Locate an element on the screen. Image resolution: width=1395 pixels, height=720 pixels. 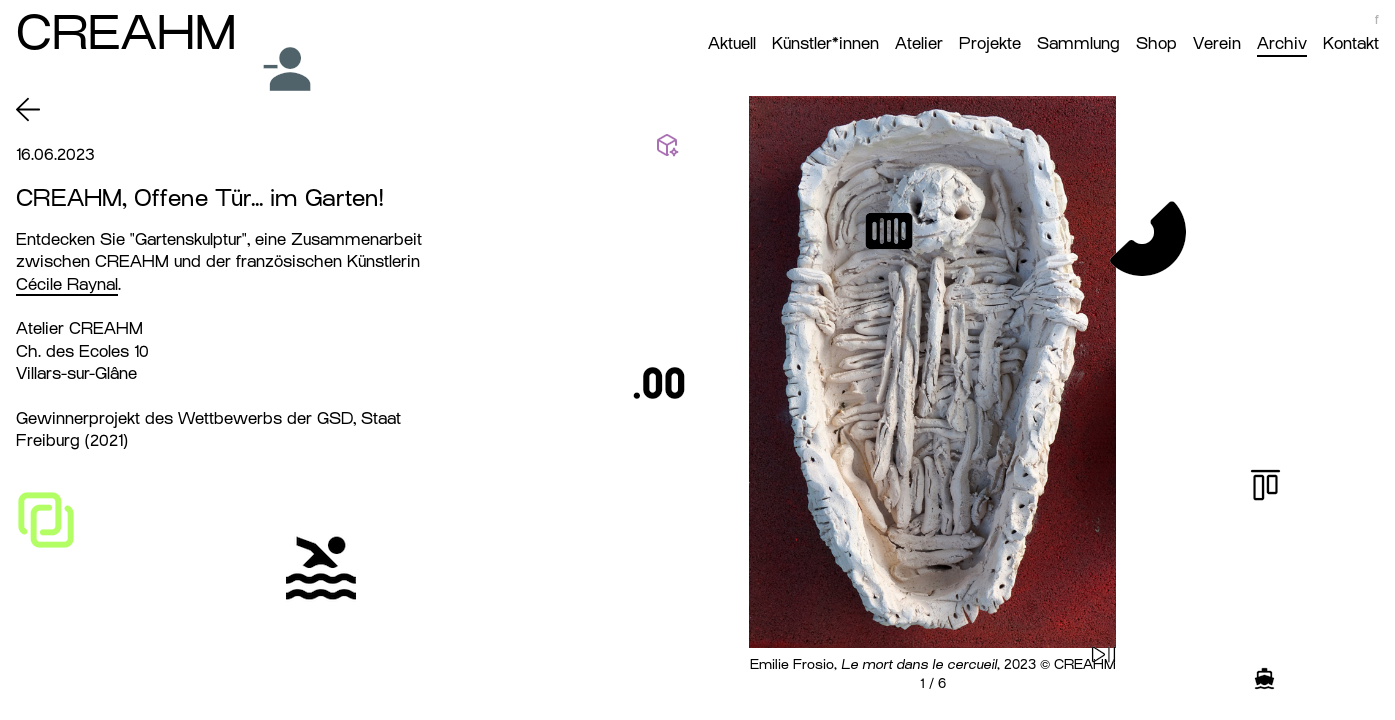
scan a barcode is located at coordinates (889, 231).